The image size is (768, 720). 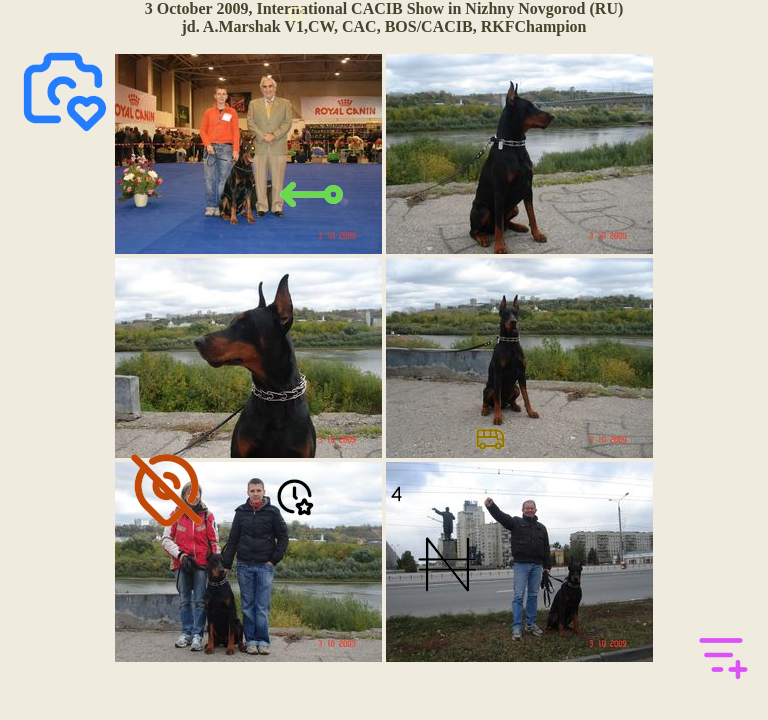 What do you see at coordinates (721, 655) in the screenshot?
I see `add a new filter criteria` at bounding box center [721, 655].